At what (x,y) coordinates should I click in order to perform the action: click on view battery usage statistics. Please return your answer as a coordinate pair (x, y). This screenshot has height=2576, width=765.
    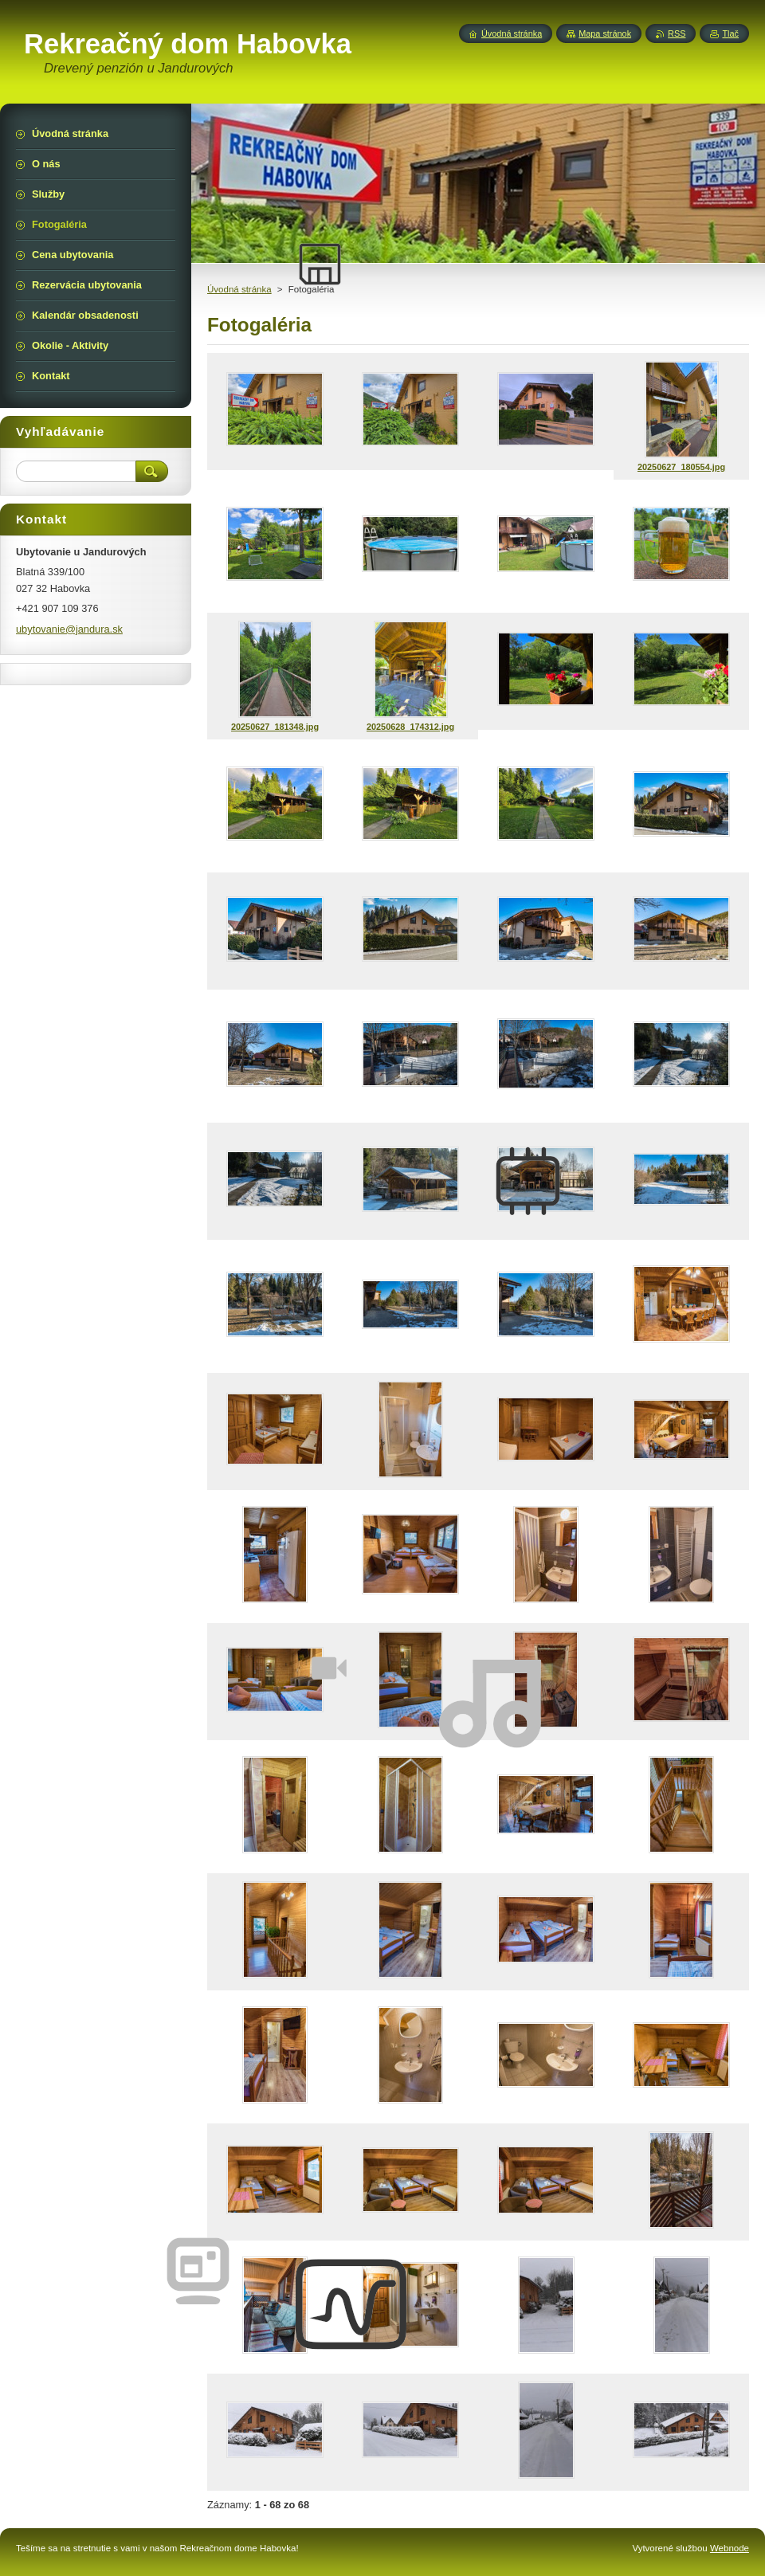
    Looking at the image, I should click on (351, 2300).